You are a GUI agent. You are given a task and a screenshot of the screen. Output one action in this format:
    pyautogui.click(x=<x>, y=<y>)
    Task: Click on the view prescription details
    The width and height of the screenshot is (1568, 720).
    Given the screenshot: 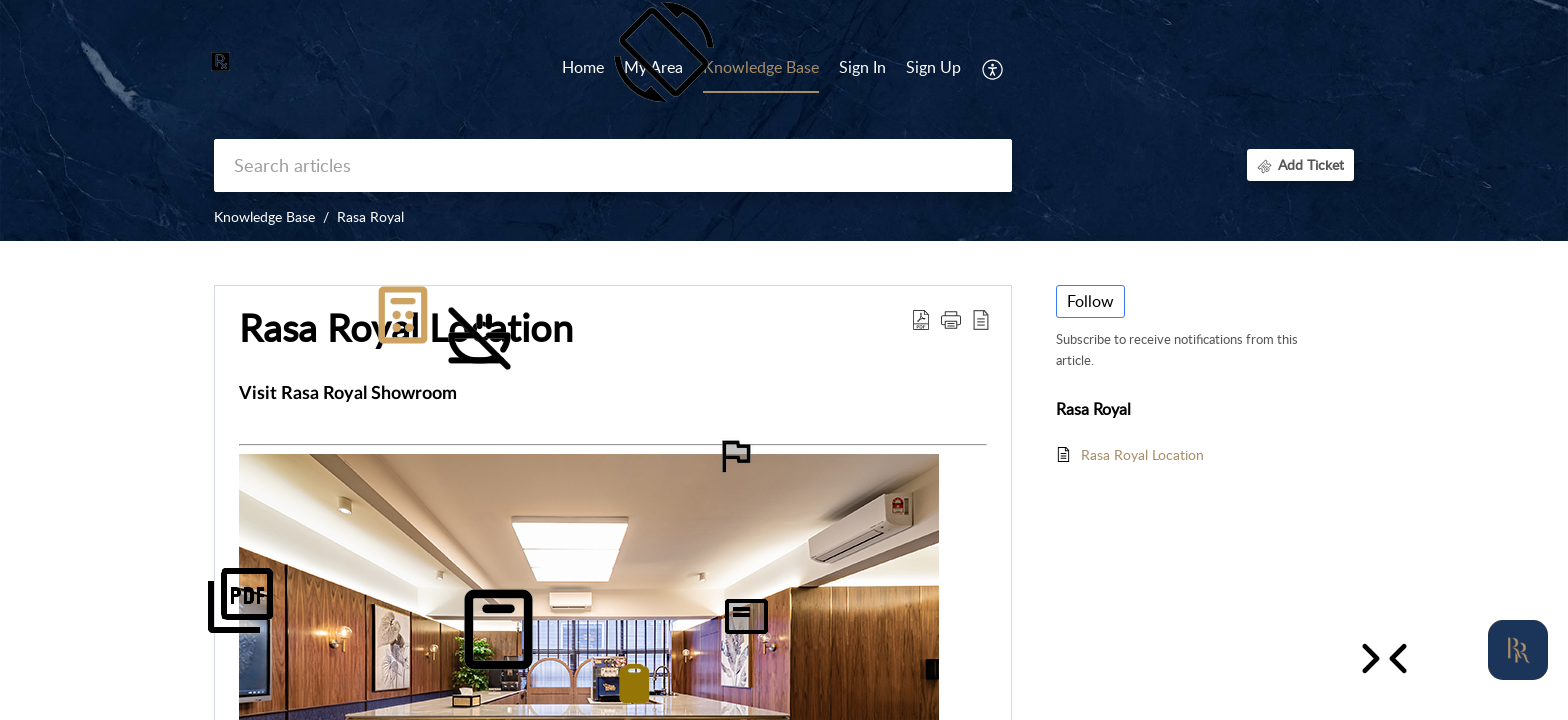 What is the action you would take?
    pyautogui.click(x=220, y=61)
    